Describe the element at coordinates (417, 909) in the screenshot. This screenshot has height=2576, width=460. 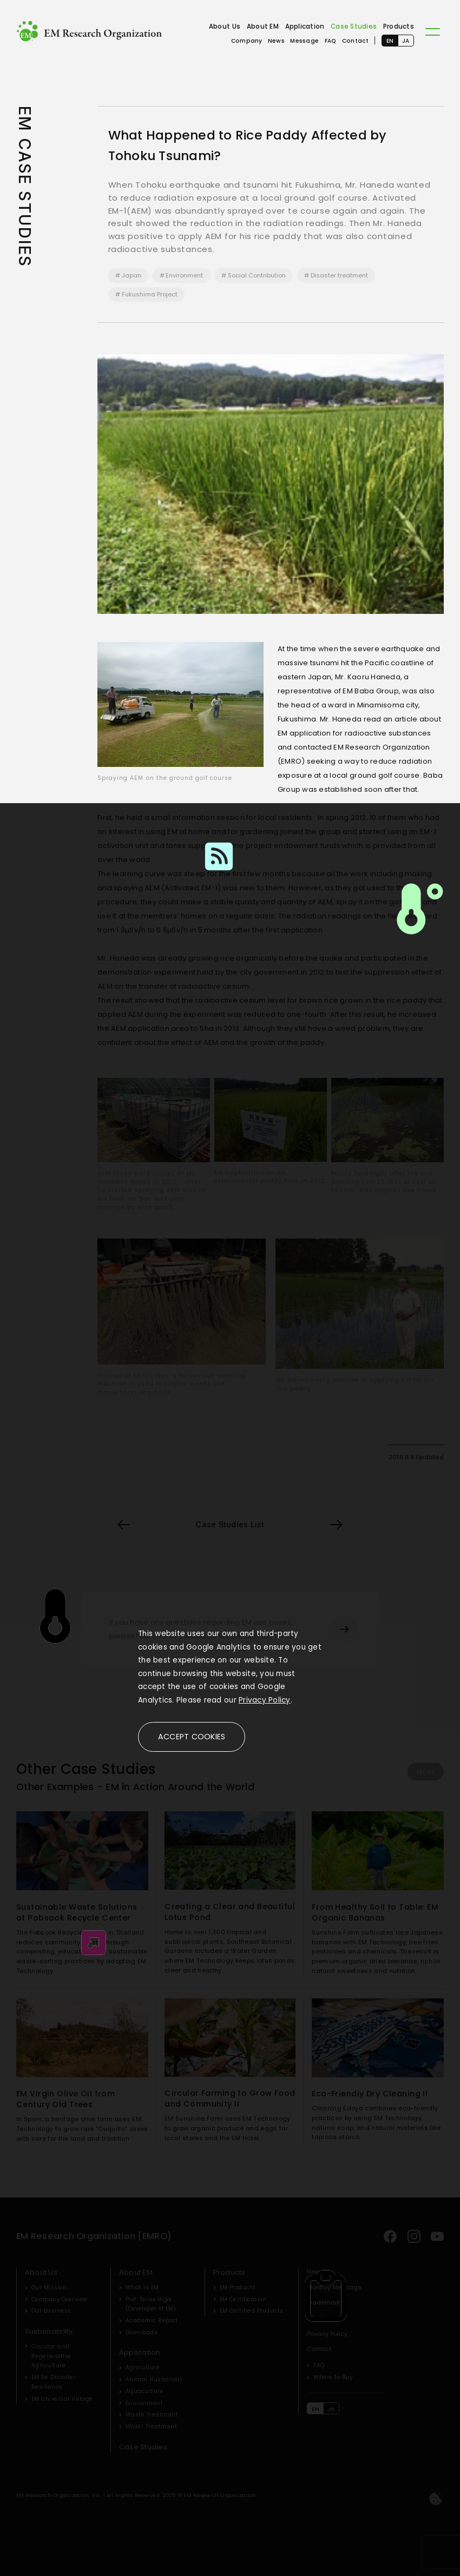
I see `indicates low temperature reading` at that location.